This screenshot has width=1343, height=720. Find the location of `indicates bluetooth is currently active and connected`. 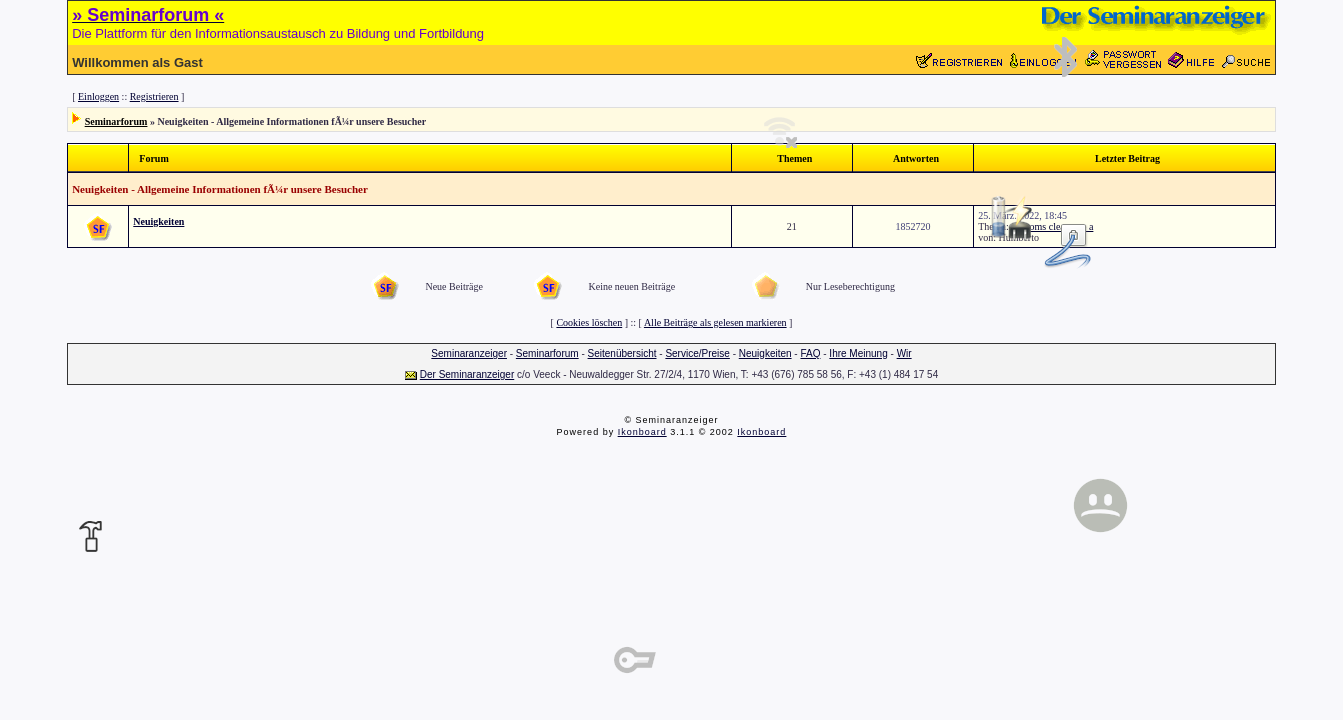

indicates bluetooth is currently active and connected is located at coordinates (1067, 57).